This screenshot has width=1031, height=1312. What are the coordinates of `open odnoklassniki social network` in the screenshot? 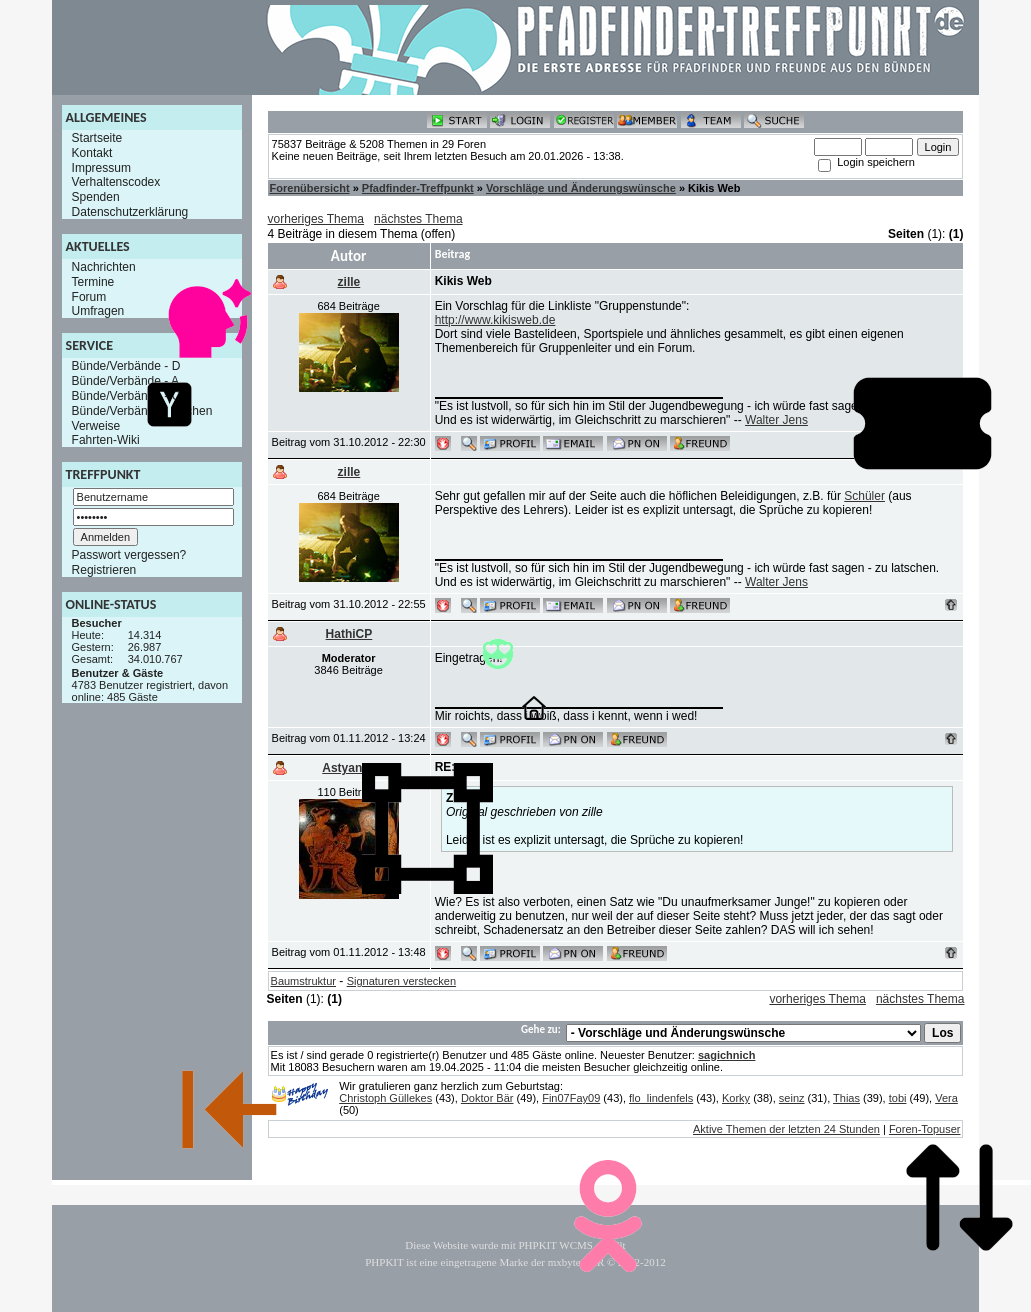 It's located at (608, 1216).